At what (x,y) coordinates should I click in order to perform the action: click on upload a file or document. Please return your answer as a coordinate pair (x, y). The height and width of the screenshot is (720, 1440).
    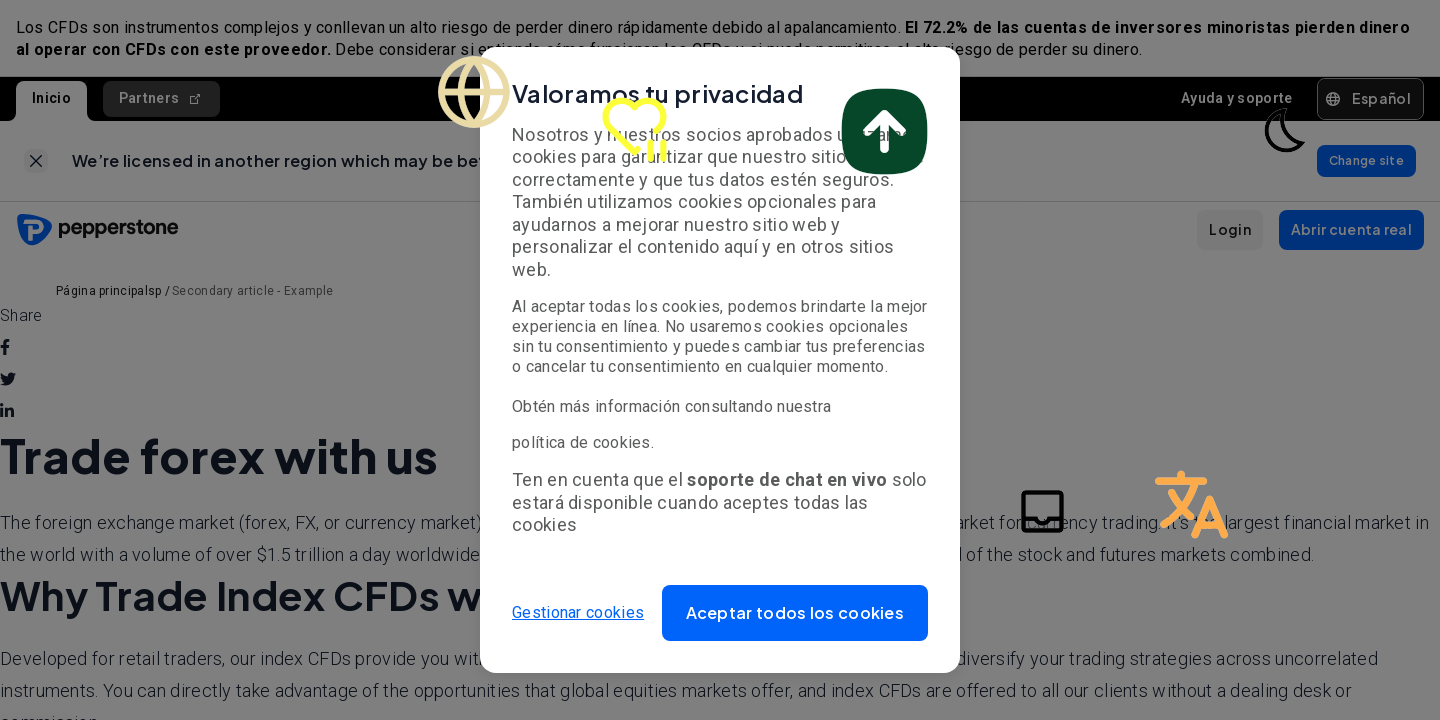
    Looking at the image, I should click on (884, 131).